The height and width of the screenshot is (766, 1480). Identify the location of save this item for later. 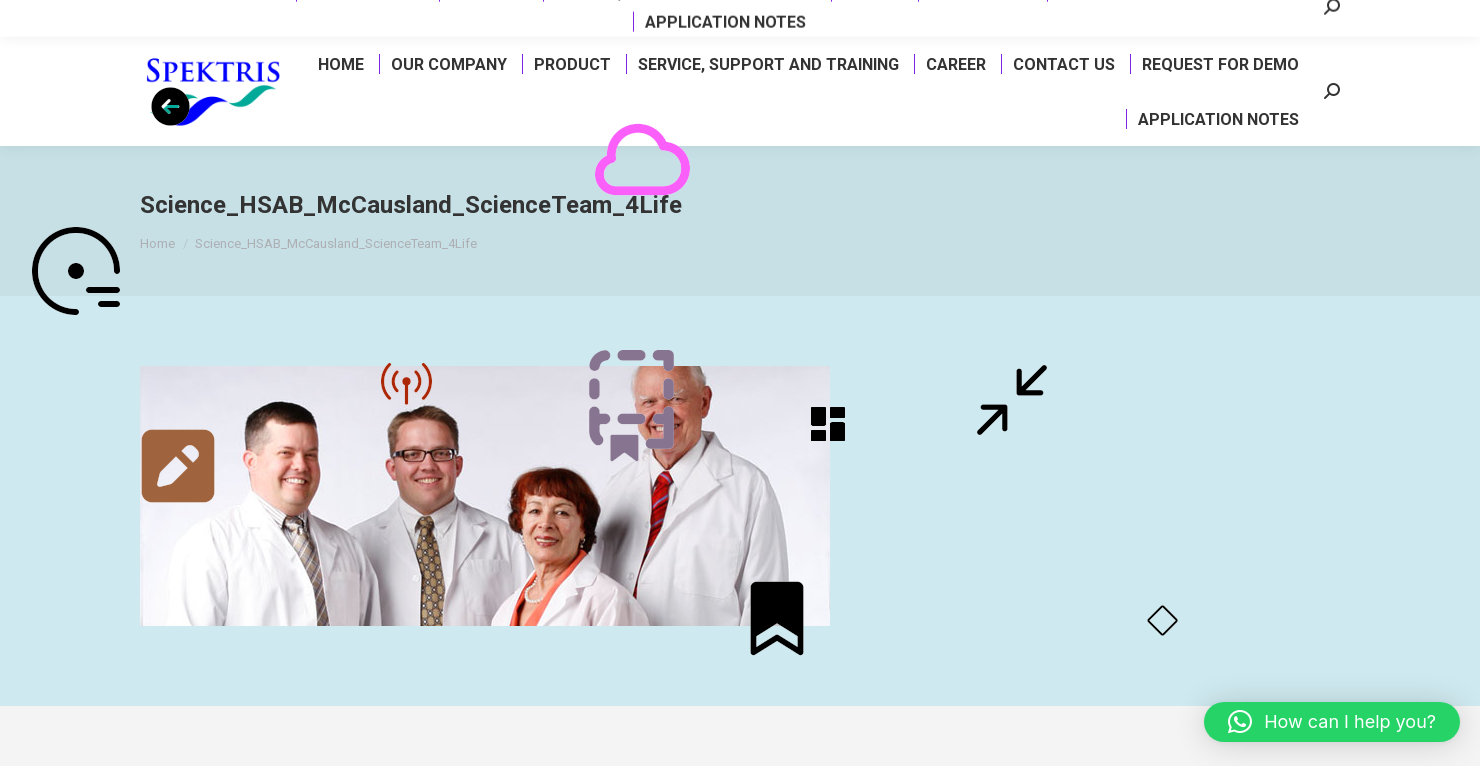
(777, 617).